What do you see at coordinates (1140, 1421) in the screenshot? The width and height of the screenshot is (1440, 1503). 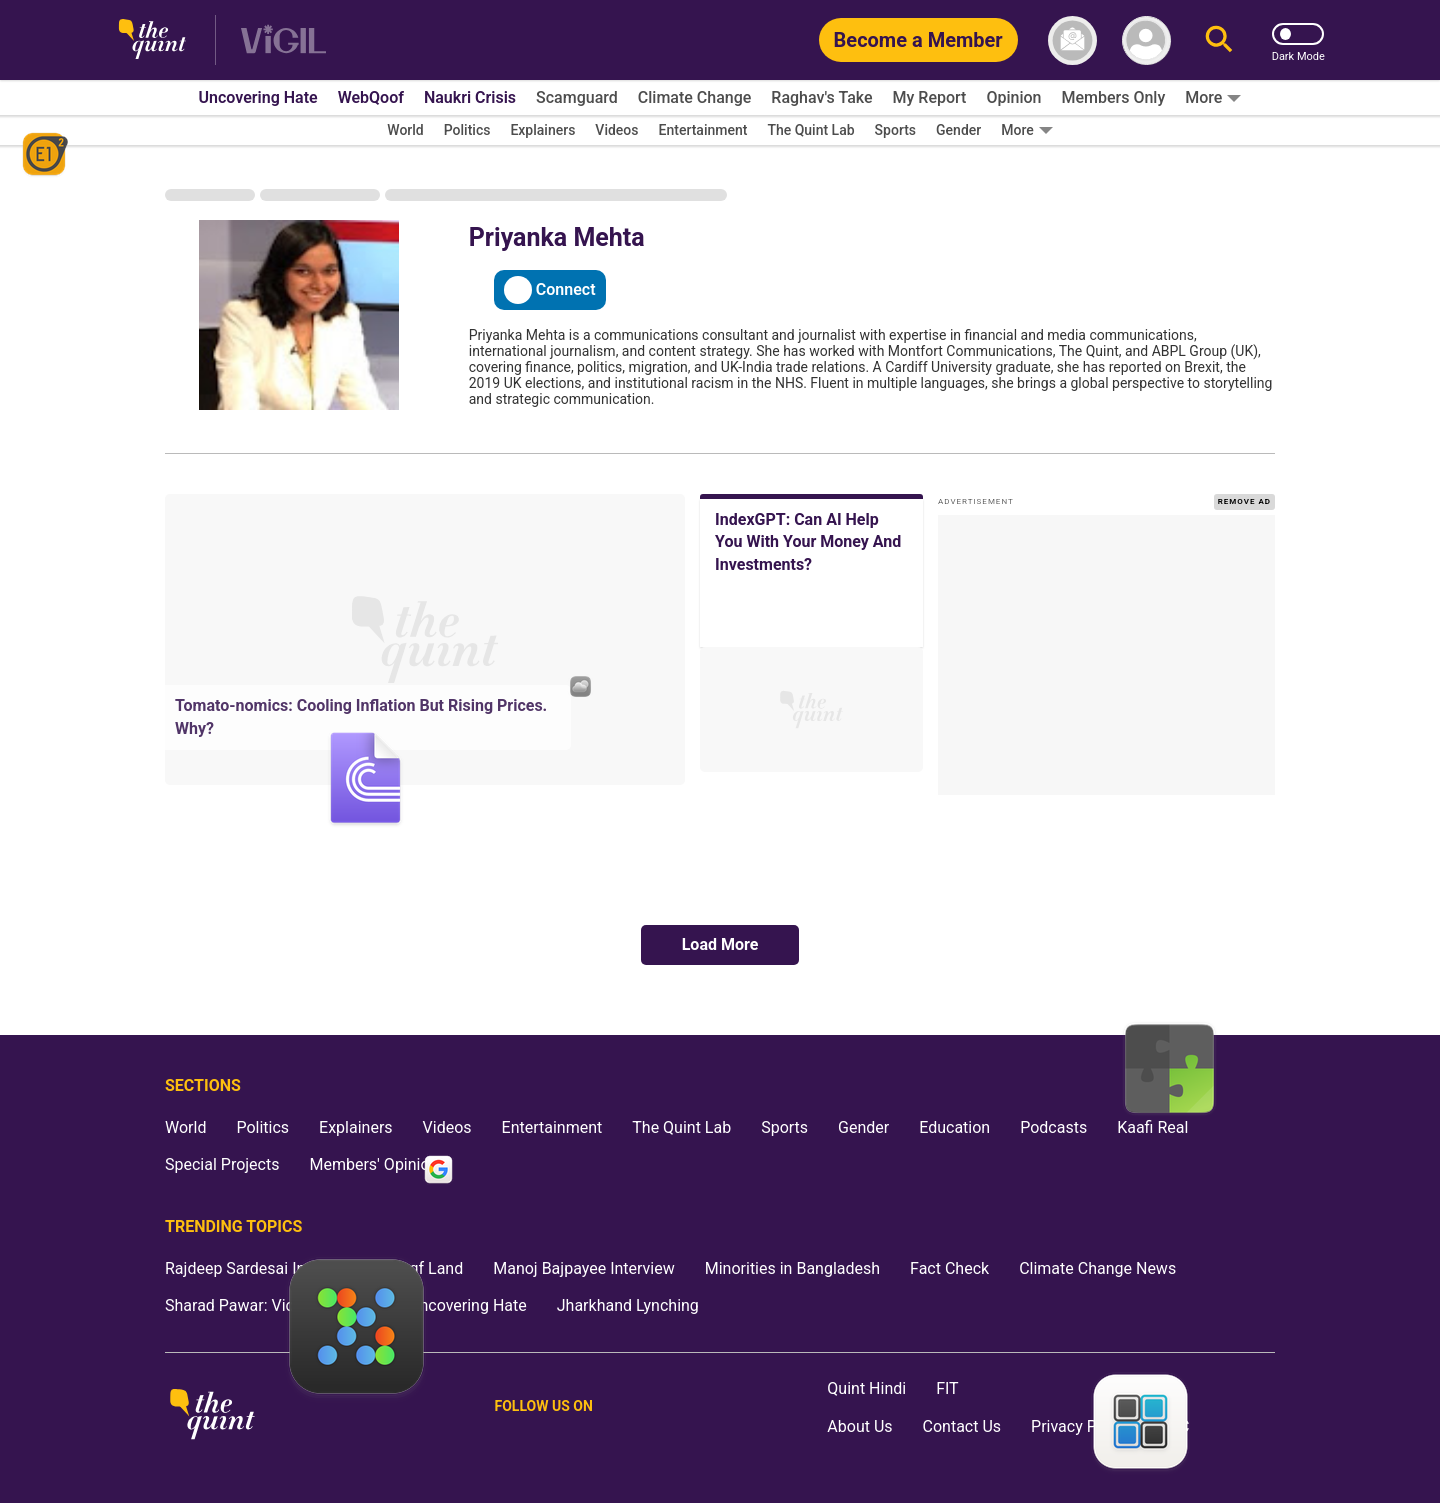 I see `open the lightsoff puzzle game` at bounding box center [1140, 1421].